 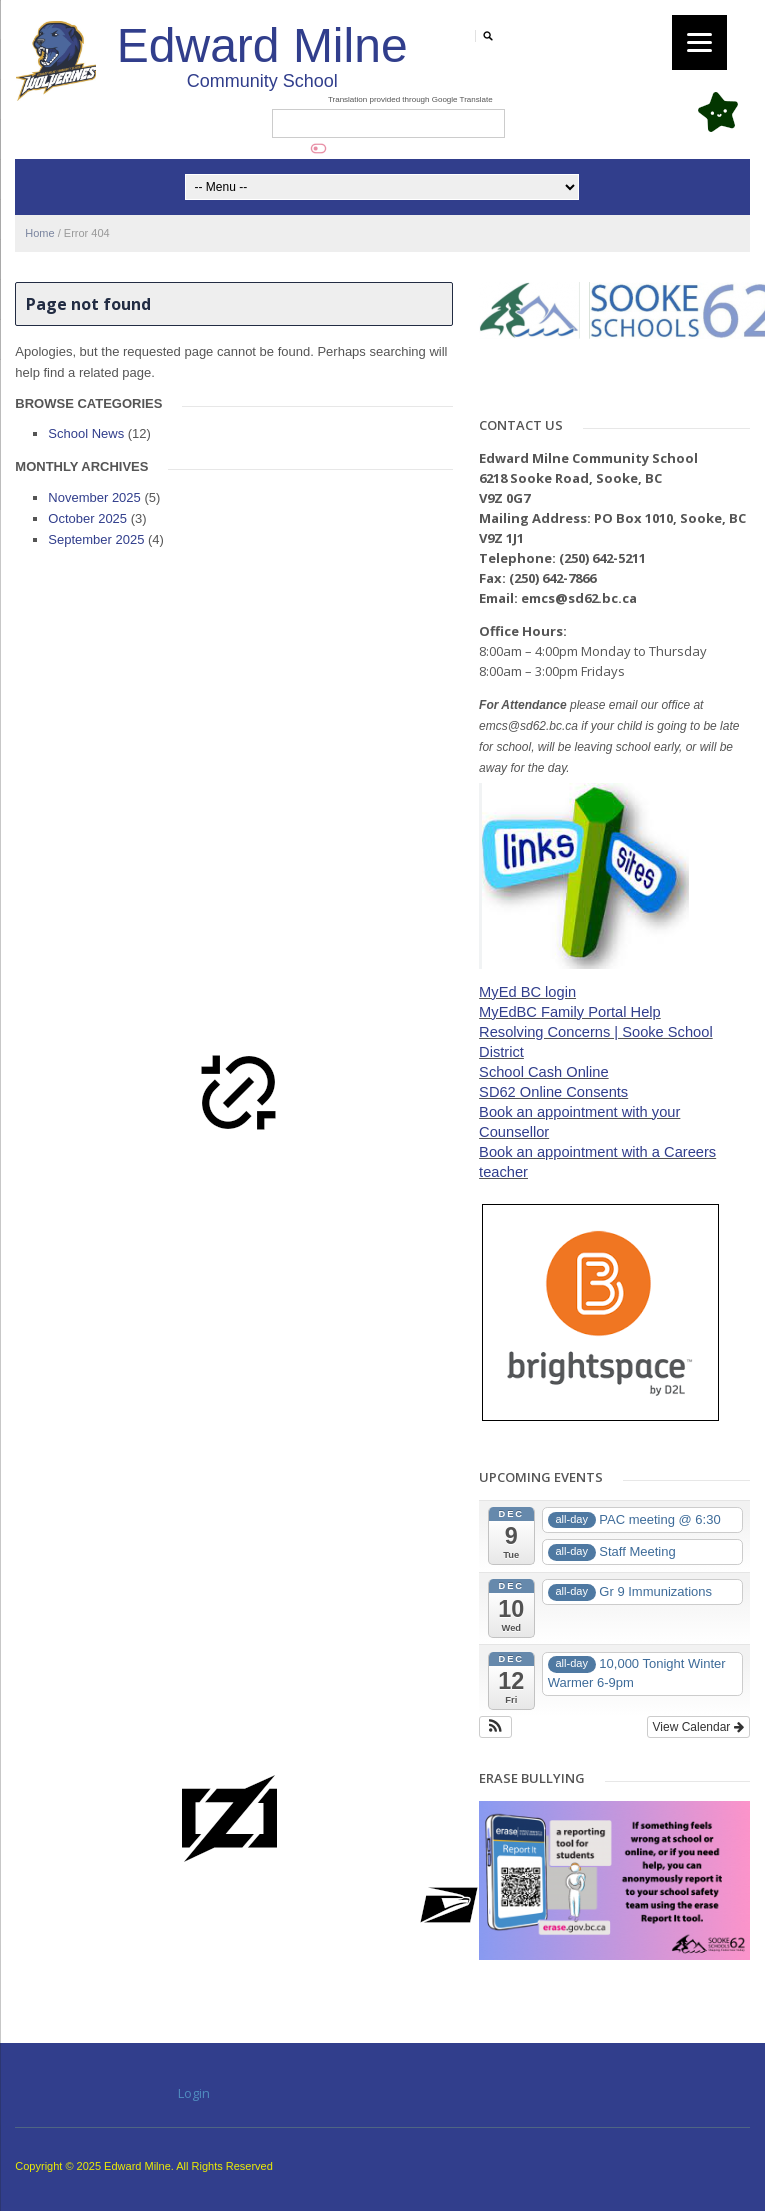 What do you see at coordinates (318, 148) in the screenshot?
I see `toggle a setting on or off` at bounding box center [318, 148].